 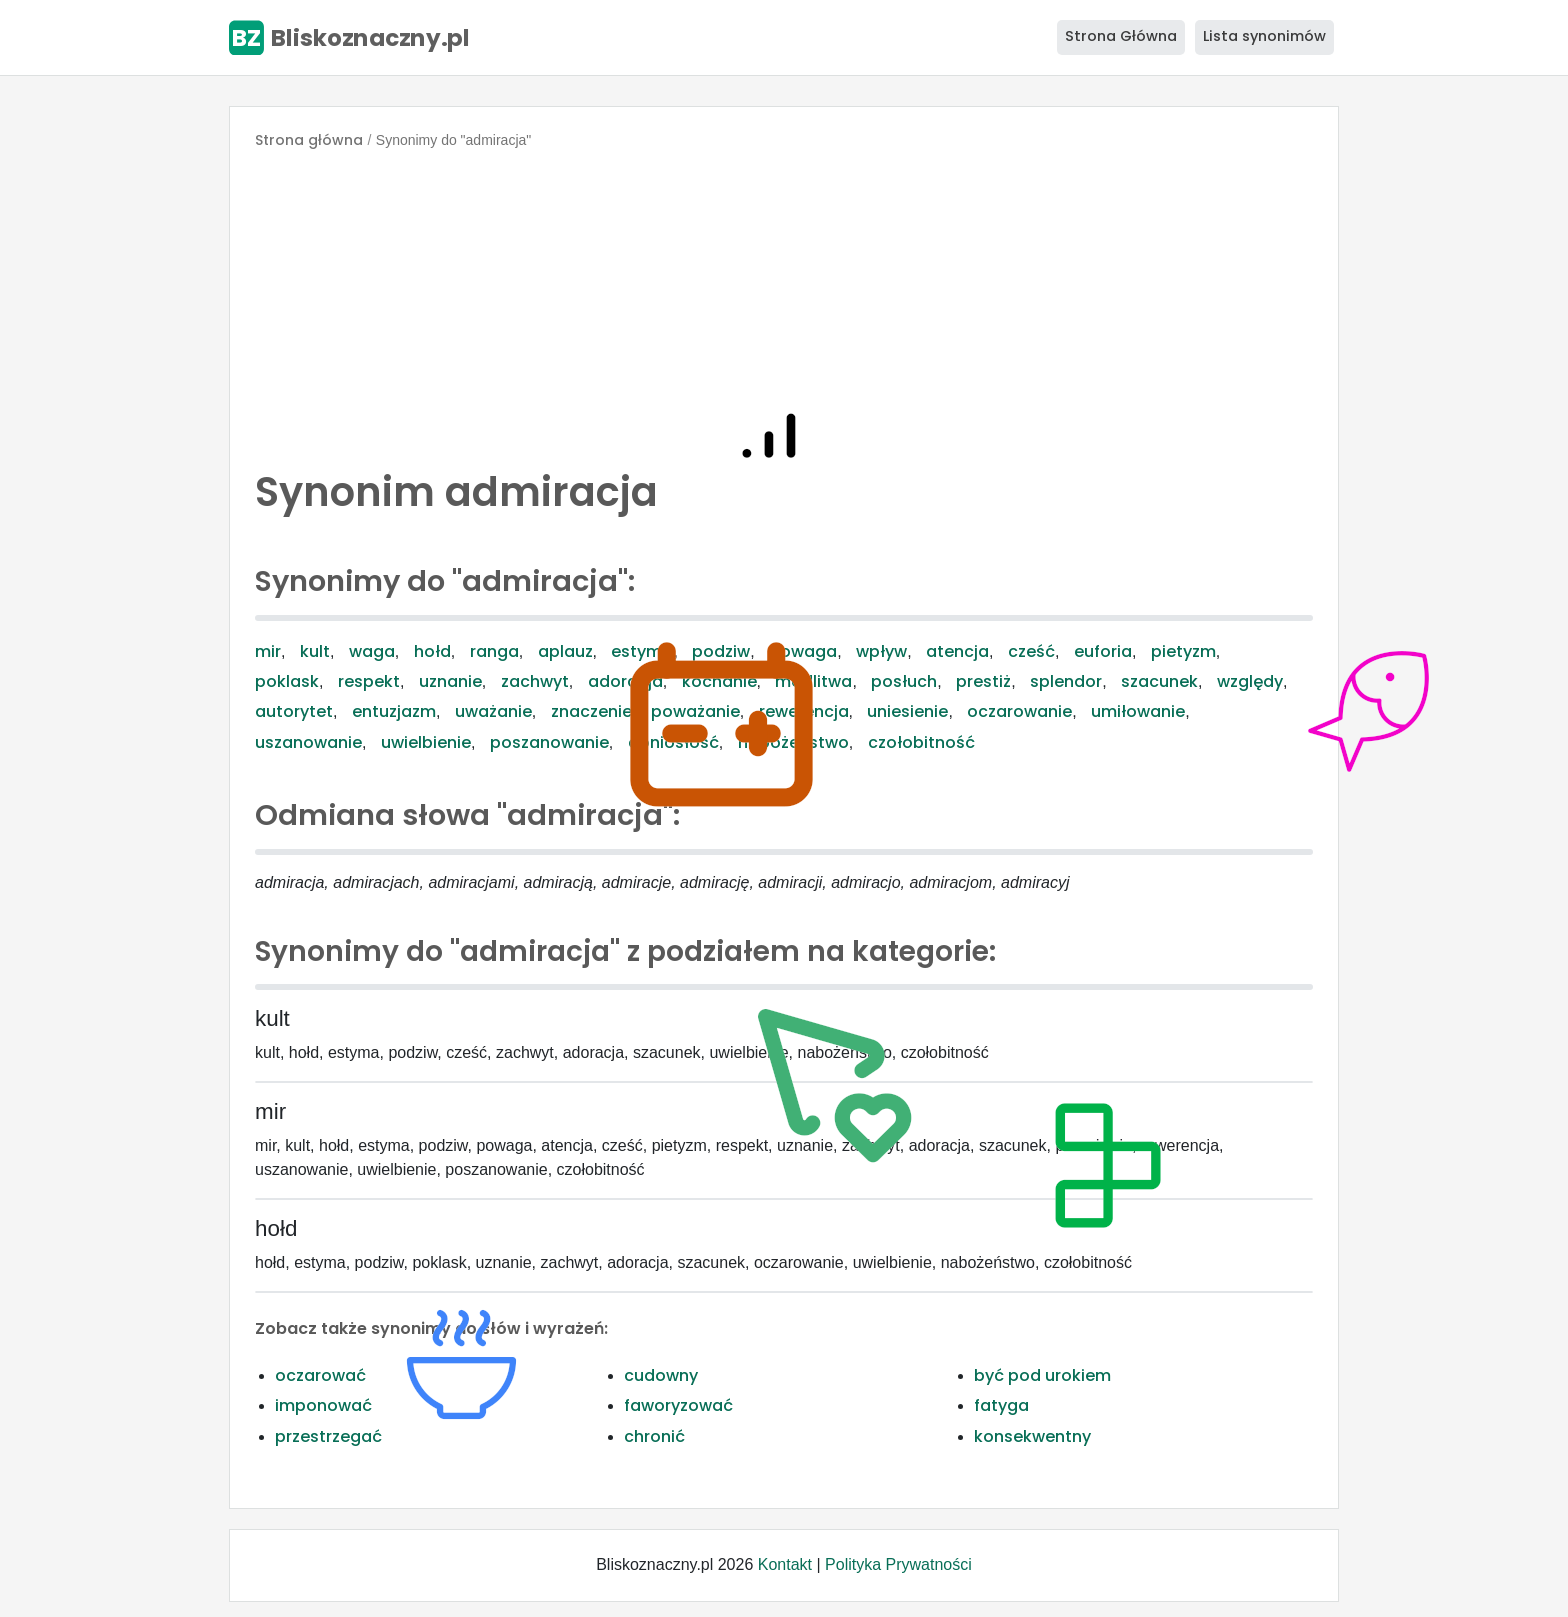 What do you see at coordinates (791, 418) in the screenshot?
I see `indicates medium signal strength` at bounding box center [791, 418].